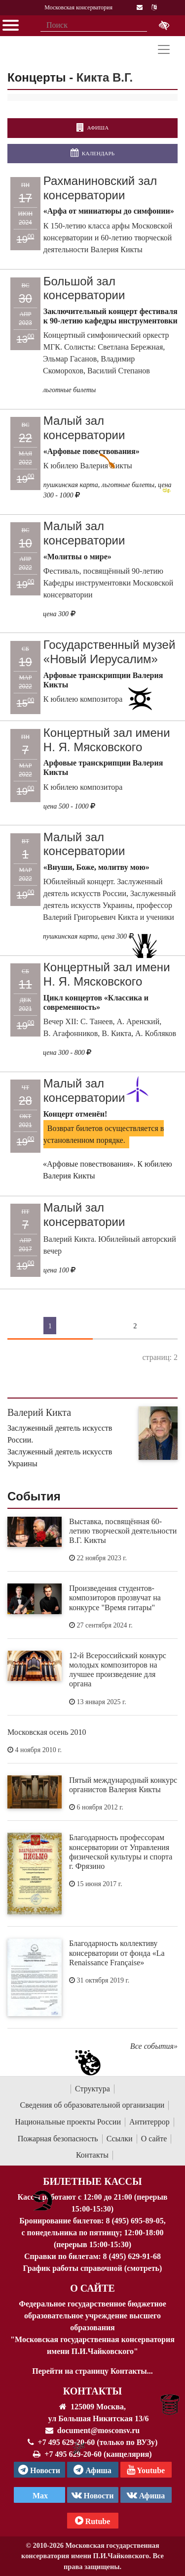 This screenshot has height=2576, width=185. What do you see at coordinates (42, 2200) in the screenshot?
I see `represents a sea creature or kraken in a game interface` at bounding box center [42, 2200].